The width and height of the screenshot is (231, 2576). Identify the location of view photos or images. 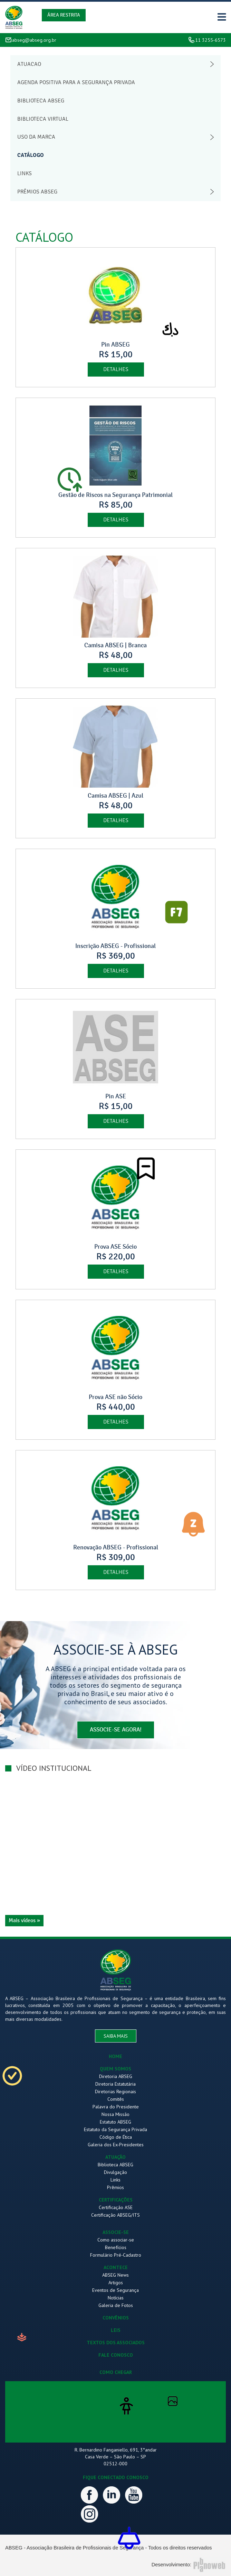
(173, 2401).